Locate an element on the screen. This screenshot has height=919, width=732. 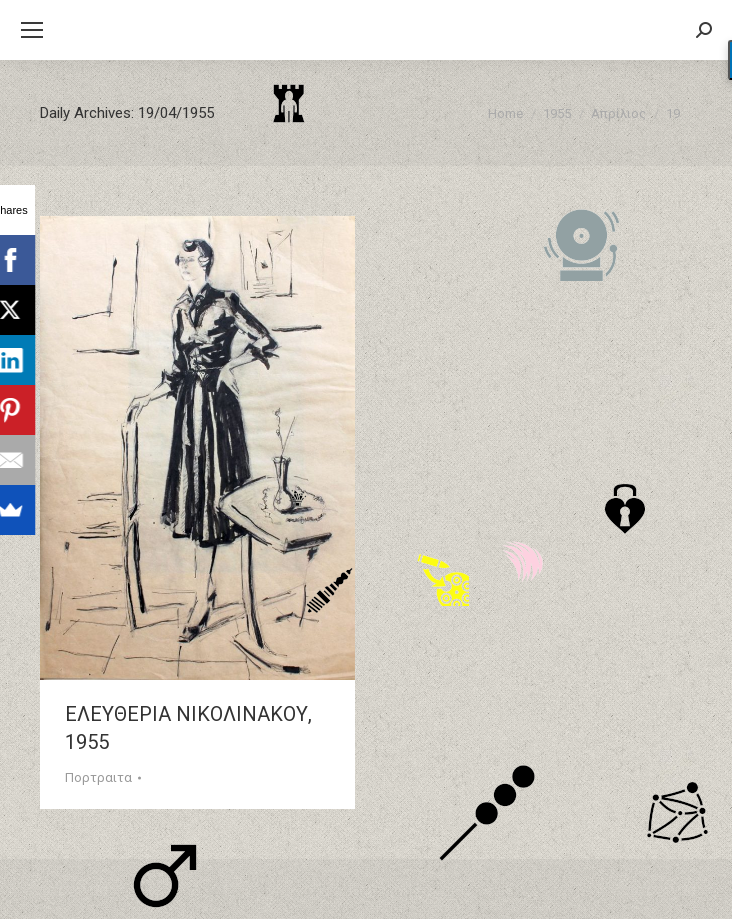
indicates a wound or injury status effect is located at coordinates (522, 561).